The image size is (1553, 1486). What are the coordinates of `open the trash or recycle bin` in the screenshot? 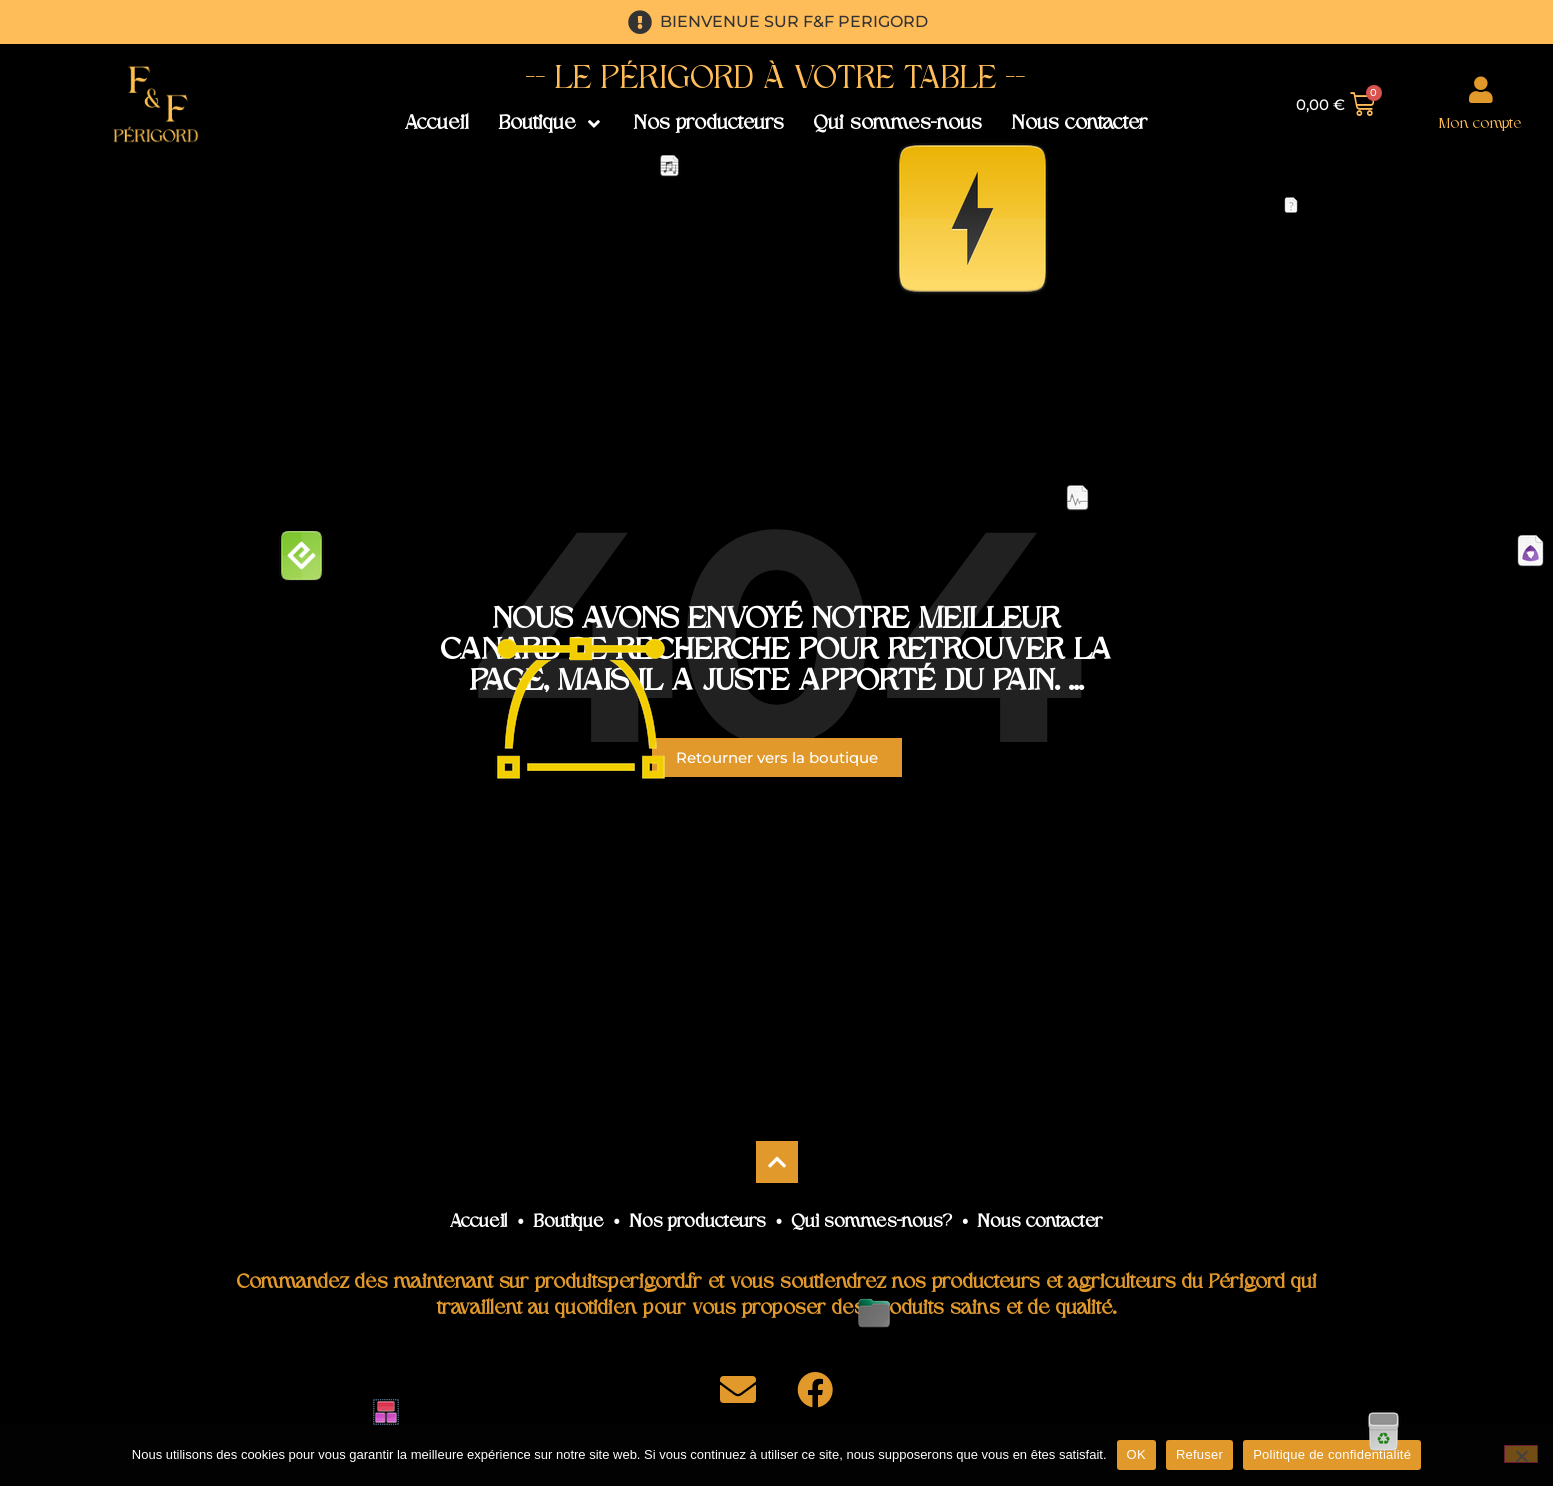 It's located at (1383, 1431).